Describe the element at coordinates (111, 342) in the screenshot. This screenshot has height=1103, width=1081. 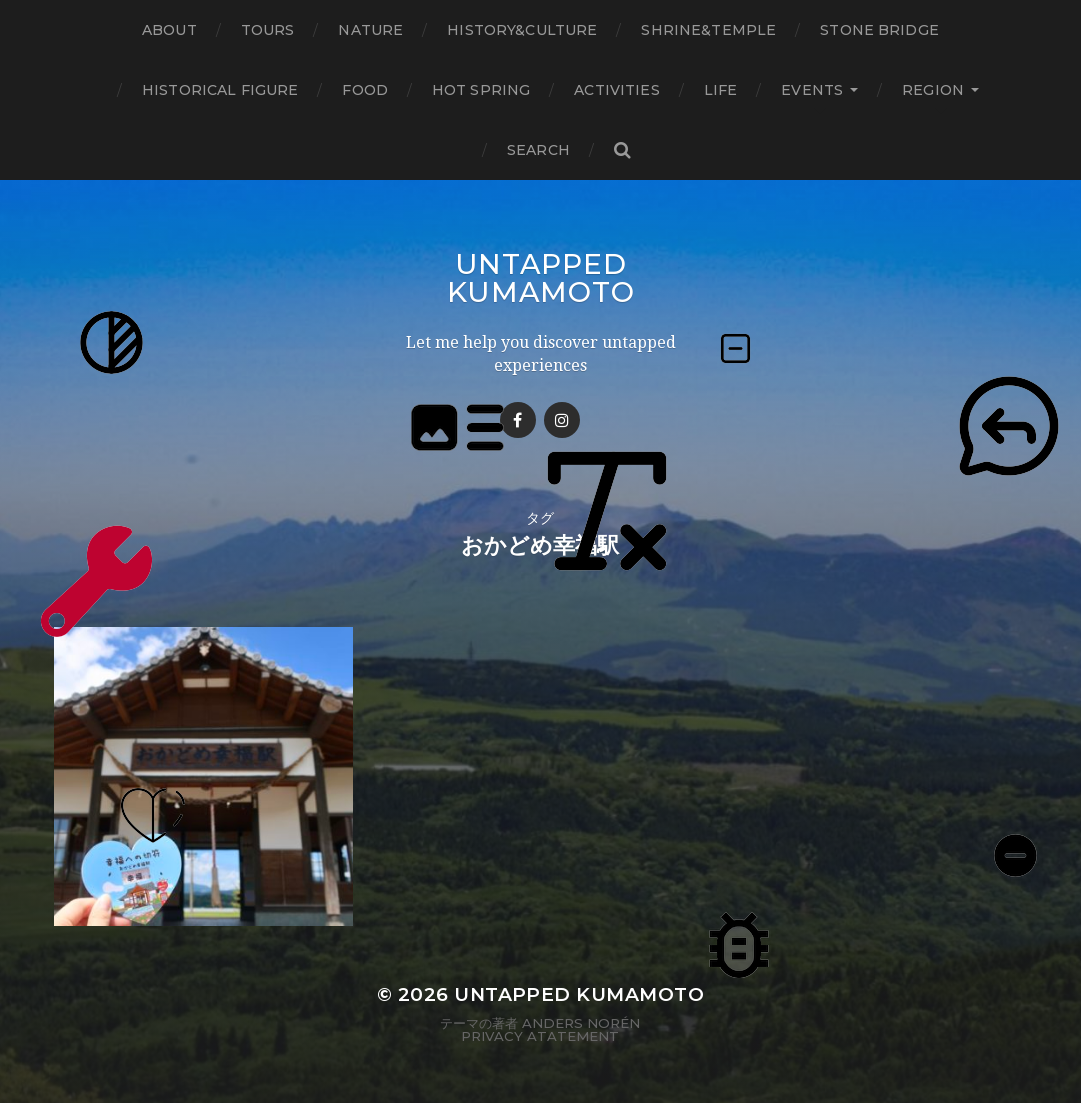
I see `adjust screen brightness settings` at that location.